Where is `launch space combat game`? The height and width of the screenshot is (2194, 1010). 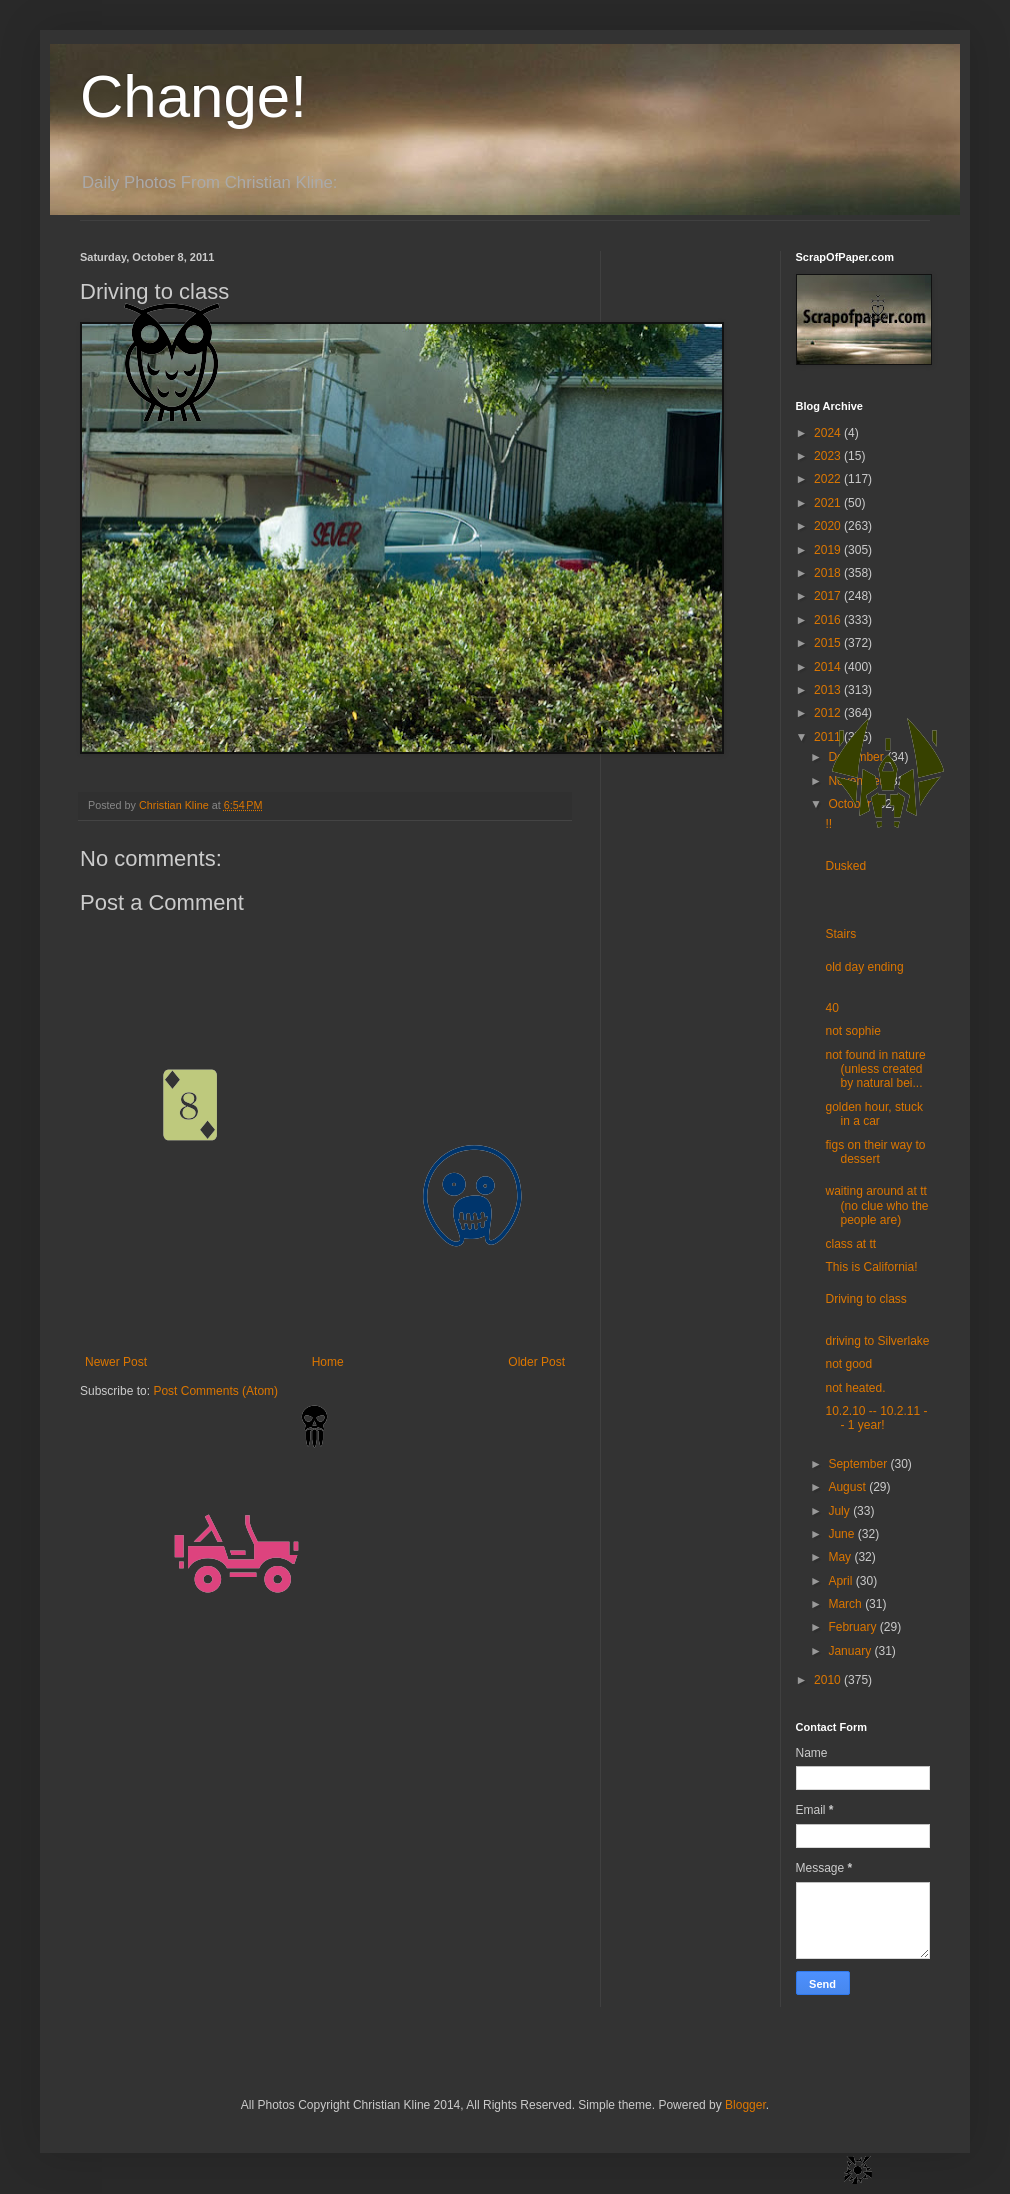
launch space combat game is located at coordinates (888, 773).